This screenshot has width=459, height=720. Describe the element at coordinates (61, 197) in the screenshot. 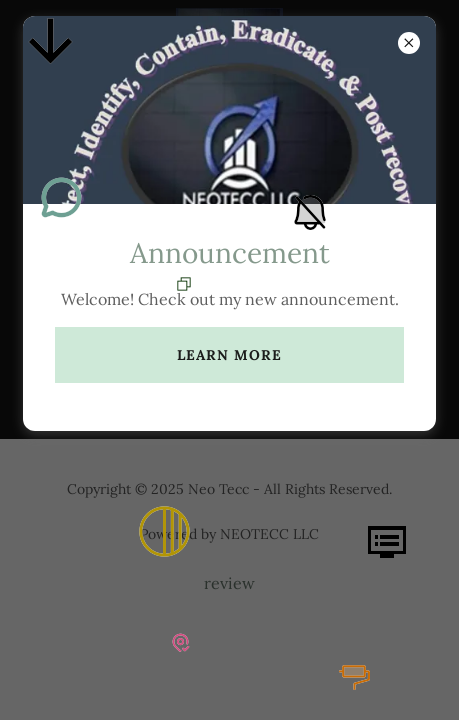

I see `open chat or messaging` at that location.